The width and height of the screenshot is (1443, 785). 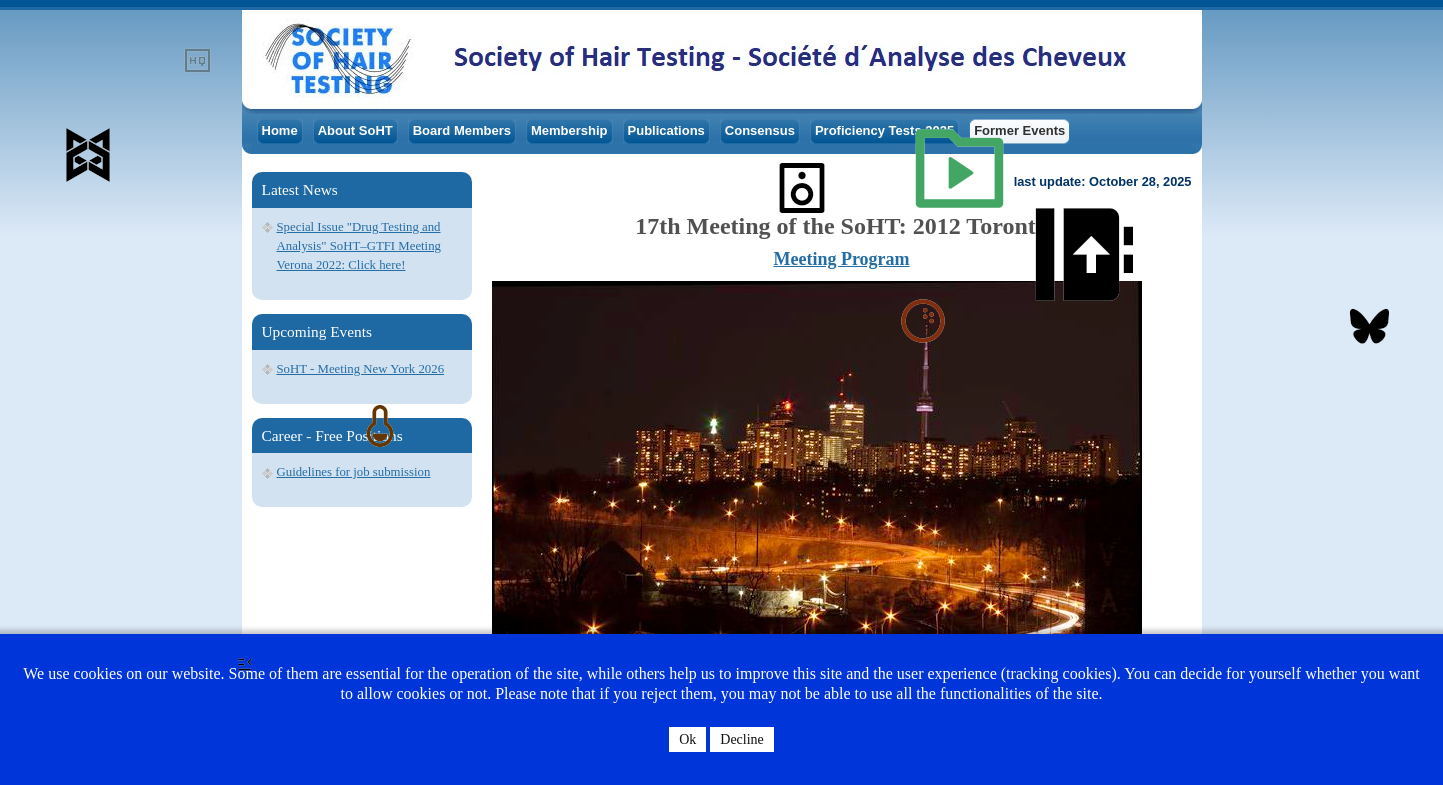 What do you see at coordinates (959, 168) in the screenshot?
I see `open video files folder` at bounding box center [959, 168].